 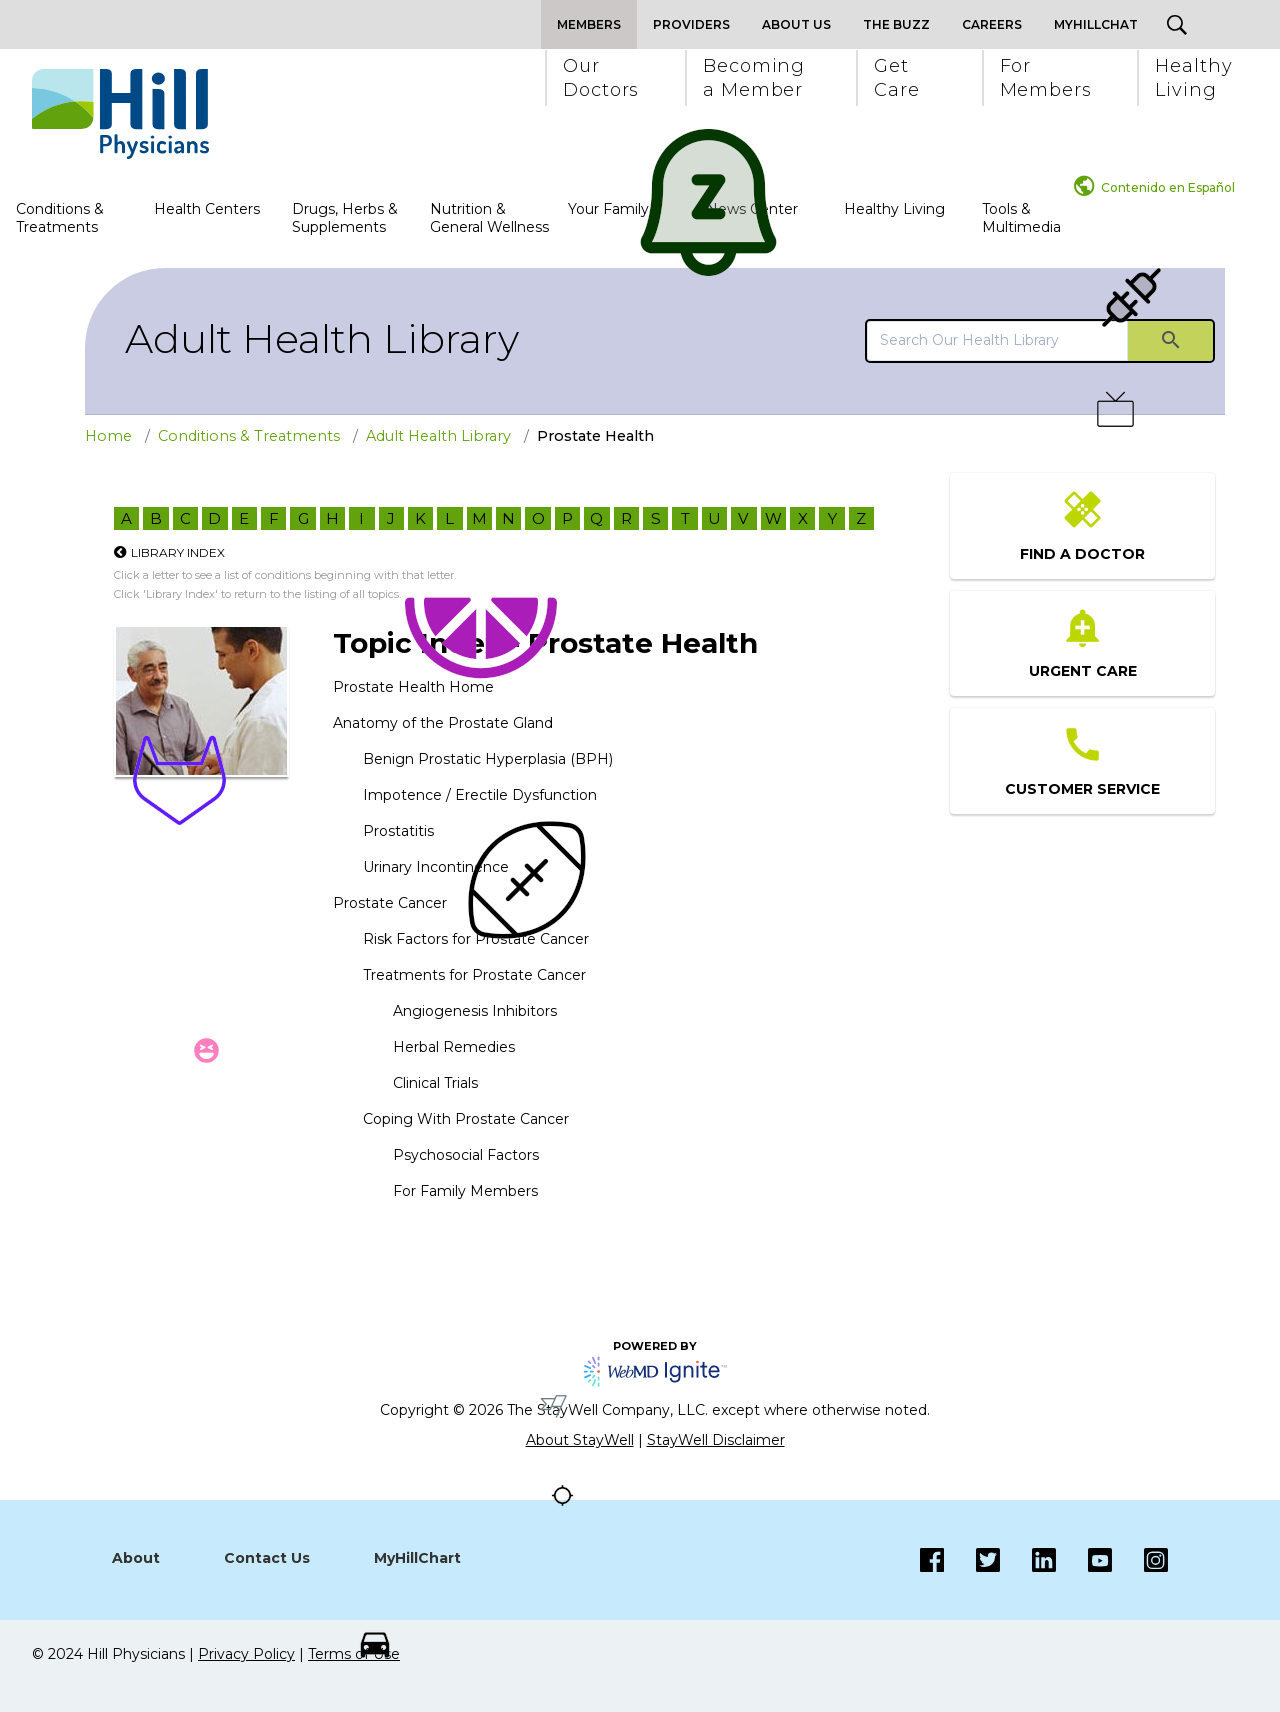 I want to click on flag or mark an item for follow-up, so click(x=553, y=1405).